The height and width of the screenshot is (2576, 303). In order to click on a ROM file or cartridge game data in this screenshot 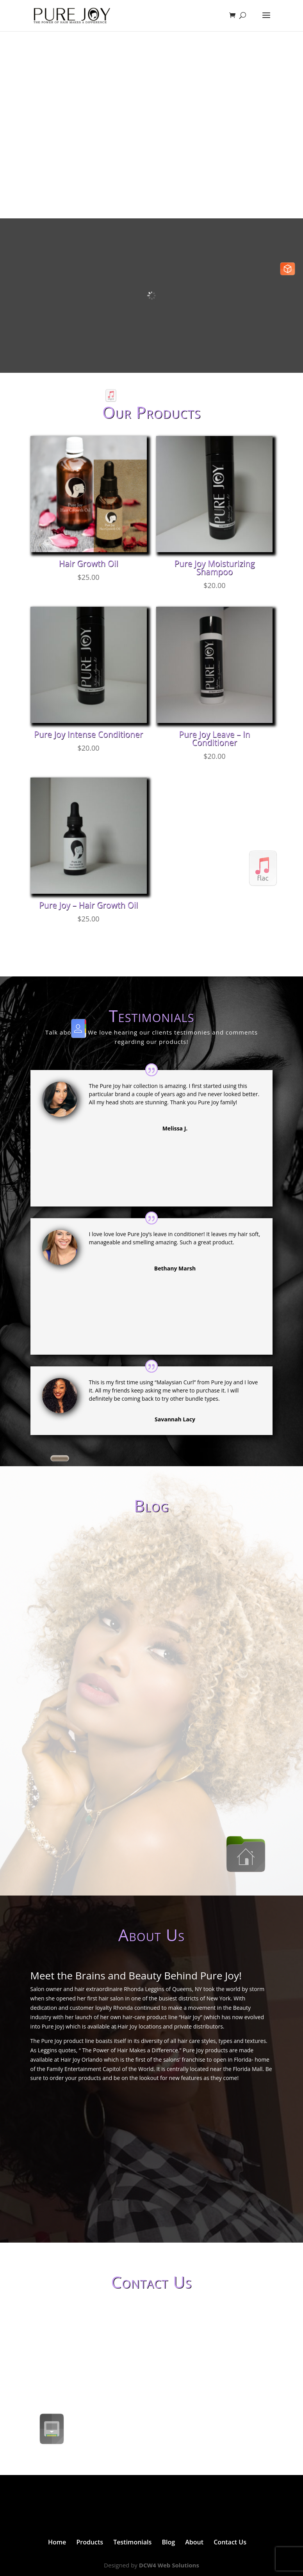, I will do `click(52, 2429)`.